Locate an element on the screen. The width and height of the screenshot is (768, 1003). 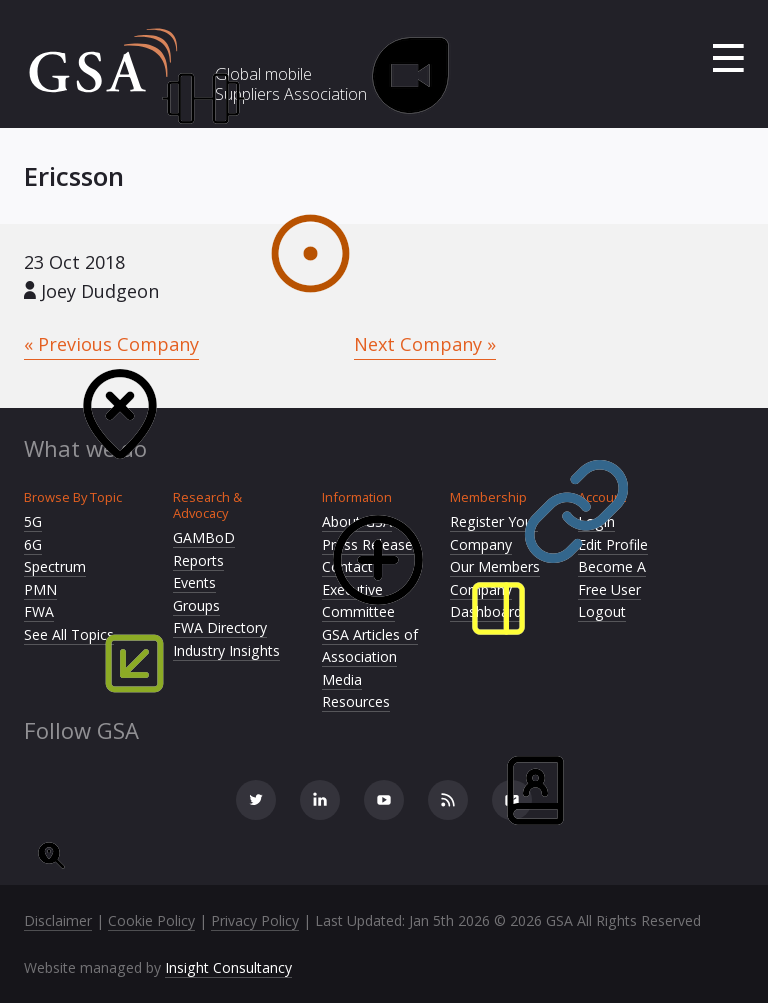
view contact directory is located at coordinates (535, 790).